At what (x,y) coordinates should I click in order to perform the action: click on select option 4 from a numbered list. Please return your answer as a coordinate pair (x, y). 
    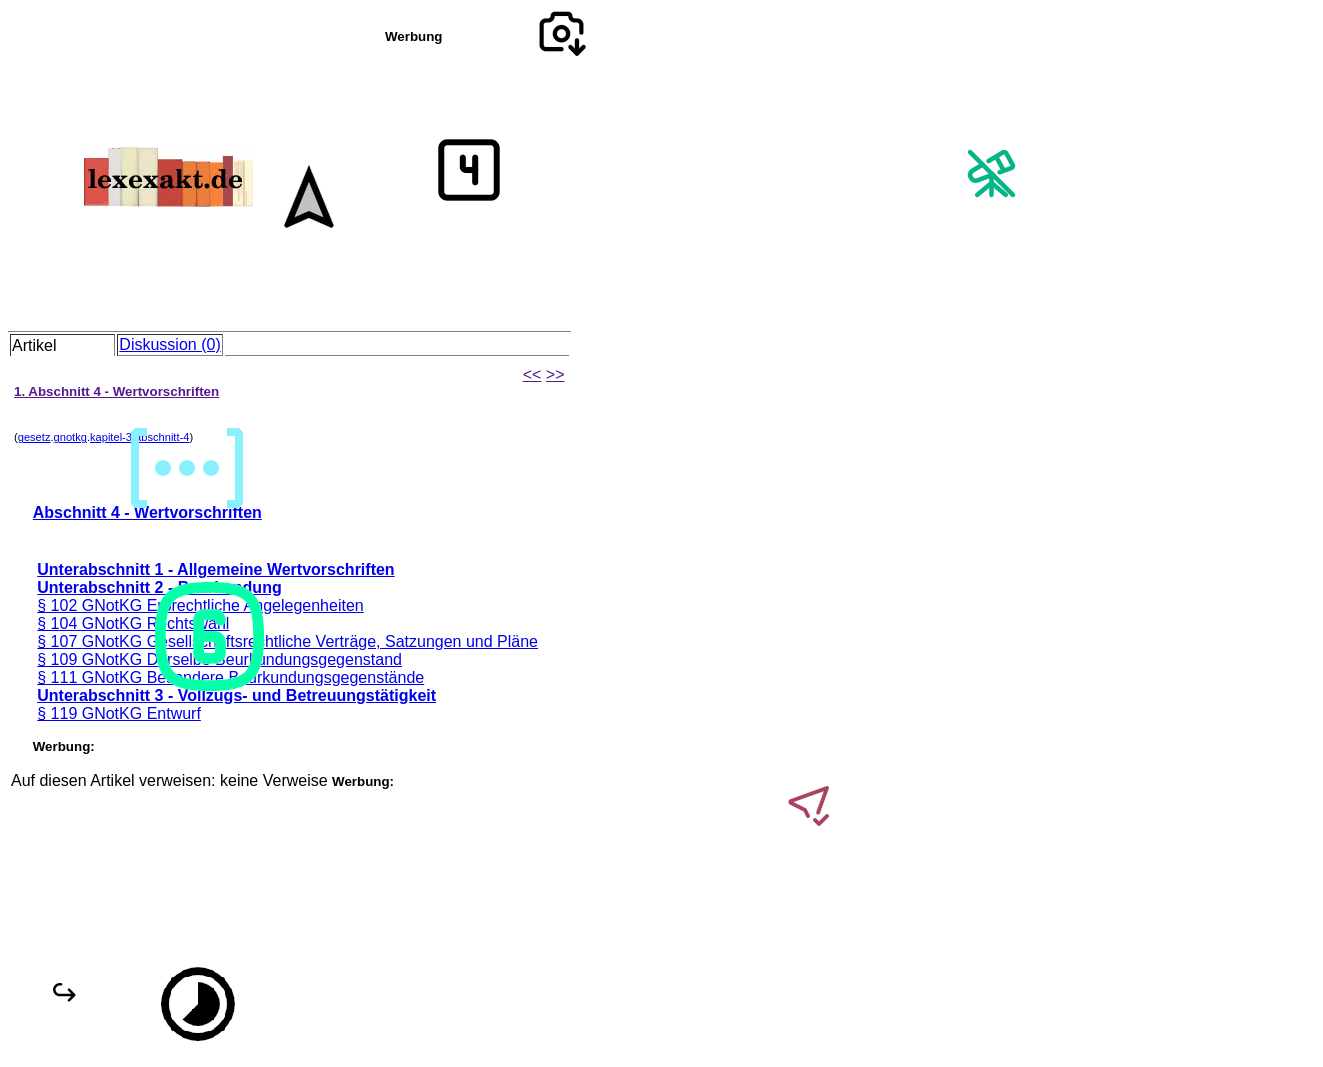
    Looking at the image, I should click on (469, 170).